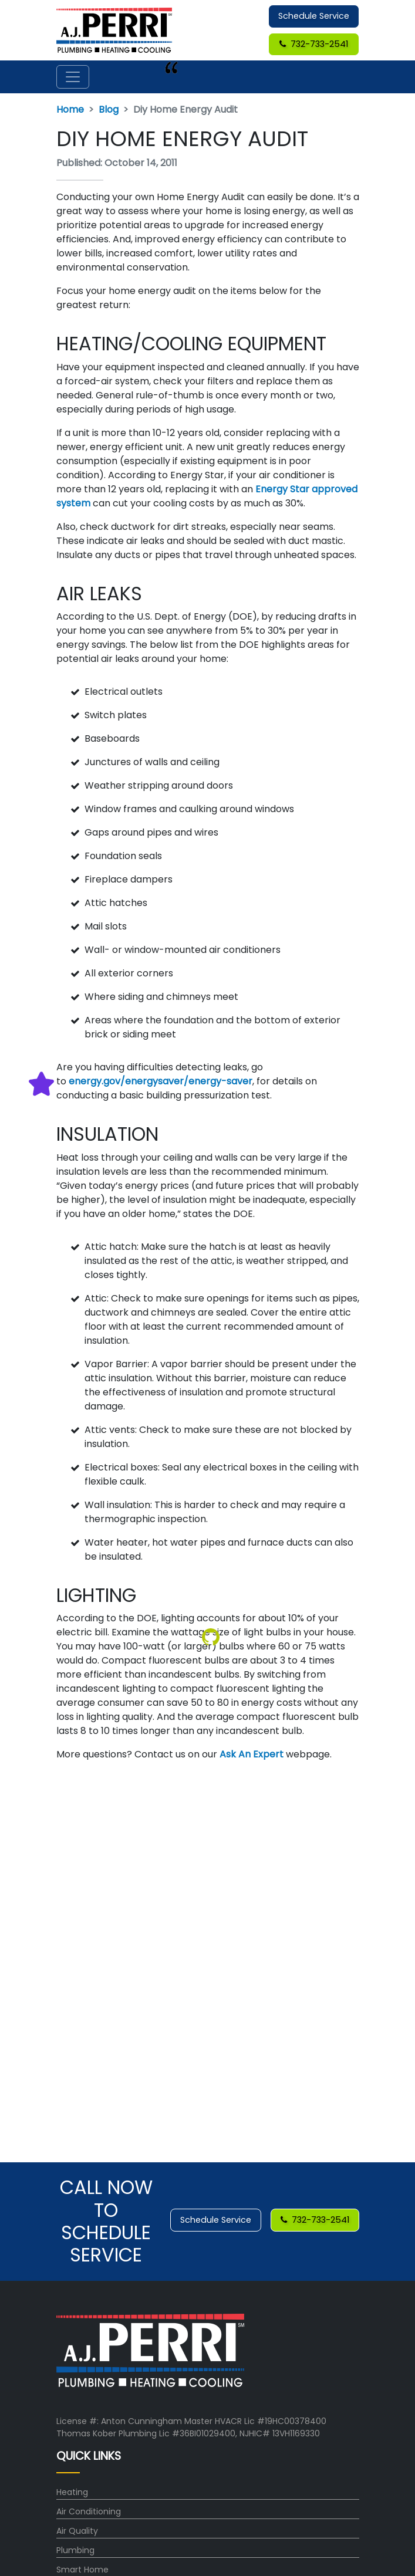 The image size is (415, 2576). I want to click on insert a block quote, so click(172, 67).